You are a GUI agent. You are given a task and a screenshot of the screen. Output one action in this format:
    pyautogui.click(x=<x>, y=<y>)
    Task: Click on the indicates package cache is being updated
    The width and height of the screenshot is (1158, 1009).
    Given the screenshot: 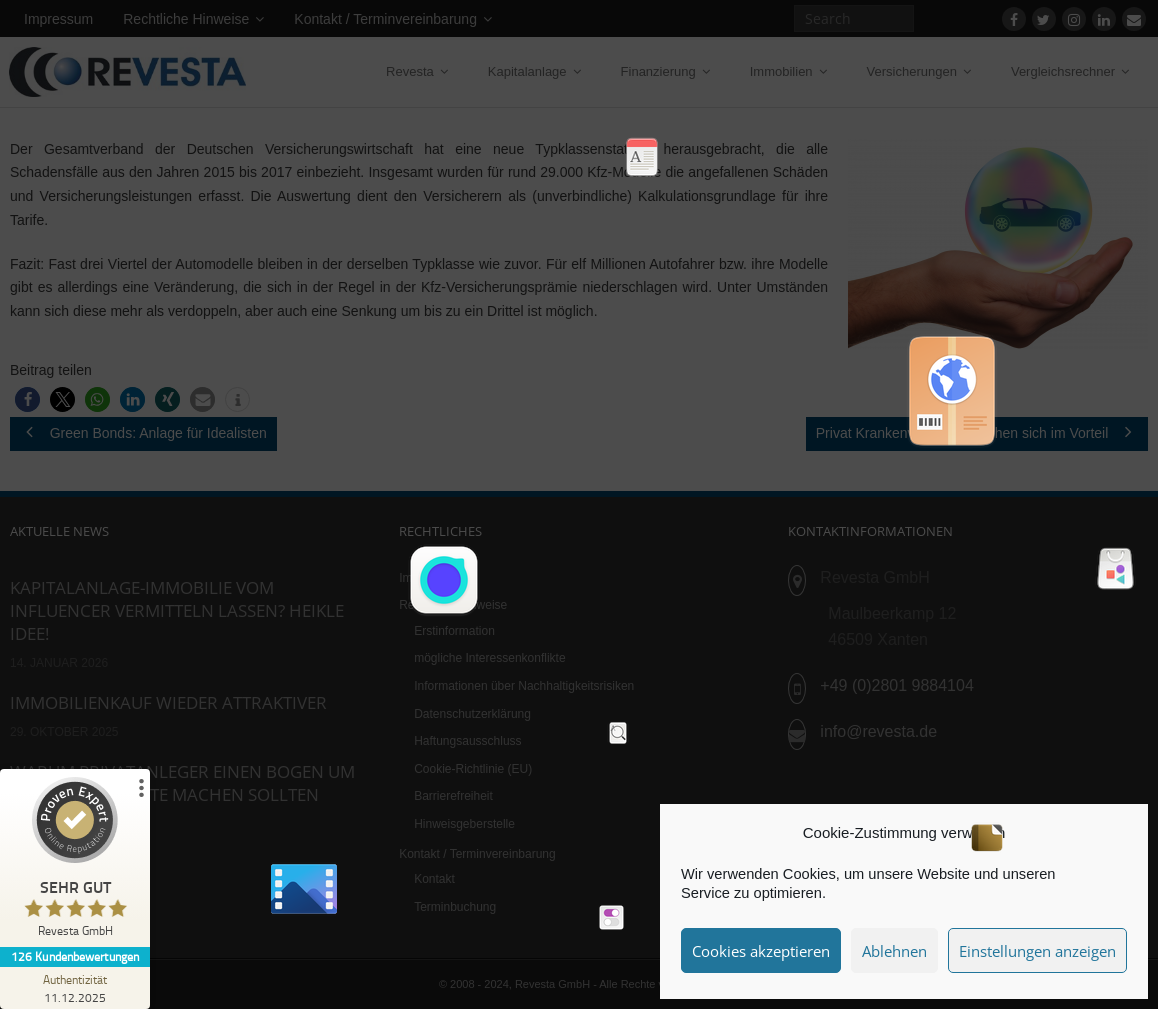 What is the action you would take?
    pyautogui.click(x=952, y=391)
    